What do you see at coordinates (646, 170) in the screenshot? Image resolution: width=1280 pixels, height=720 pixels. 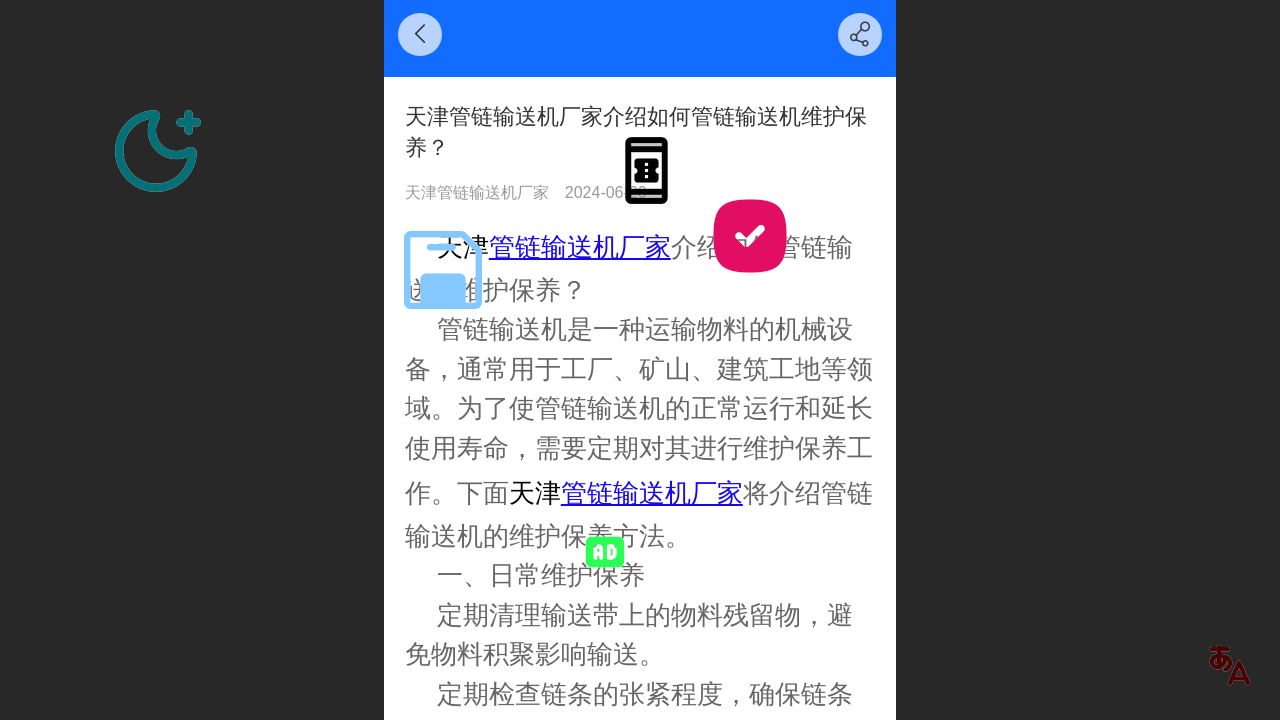 I see `book a ticket or reservation online` at bounding box center [646, 170].